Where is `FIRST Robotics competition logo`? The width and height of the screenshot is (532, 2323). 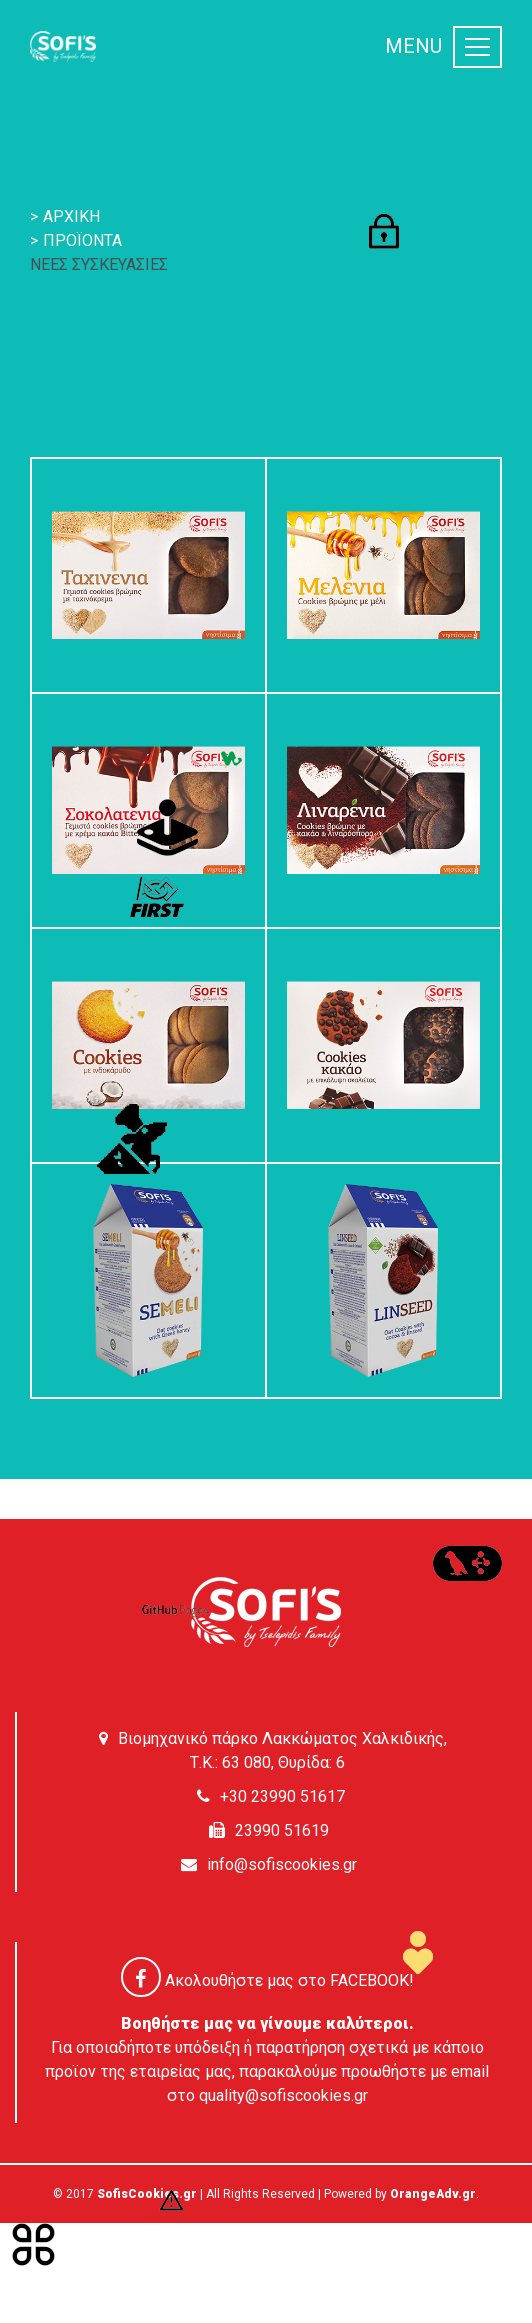
FIRST Robotics competition logo is located at coordinates (157, 897).